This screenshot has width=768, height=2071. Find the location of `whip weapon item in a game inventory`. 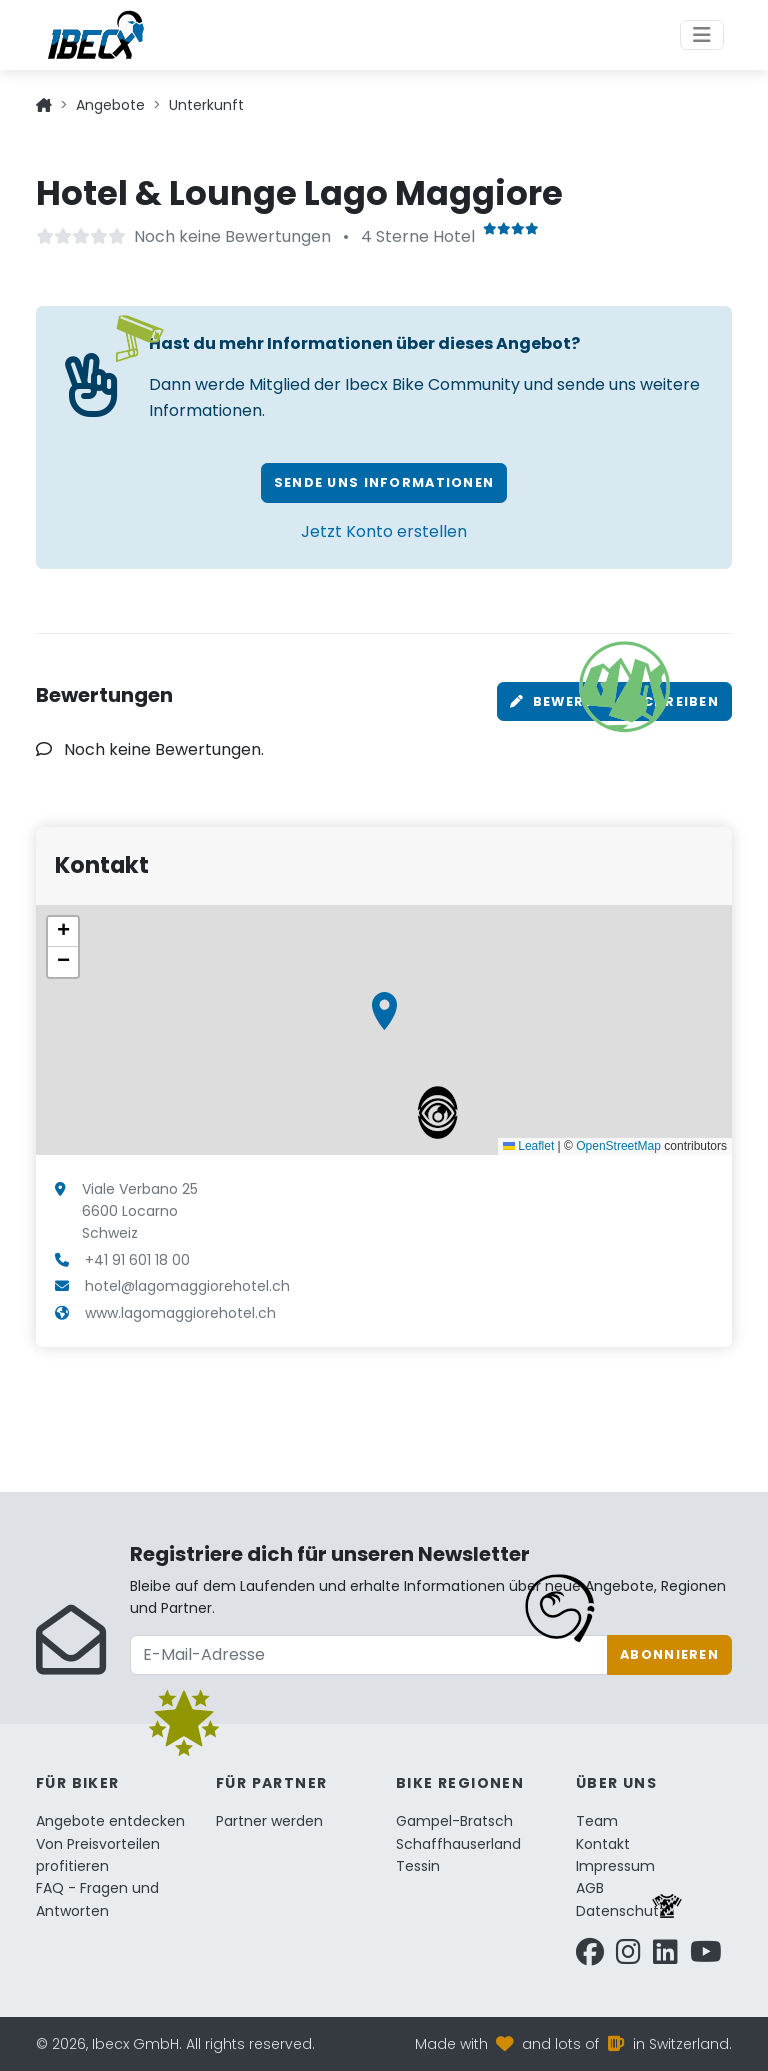

whip weapon item in a game inventory is located at coordinates (559, 1607).